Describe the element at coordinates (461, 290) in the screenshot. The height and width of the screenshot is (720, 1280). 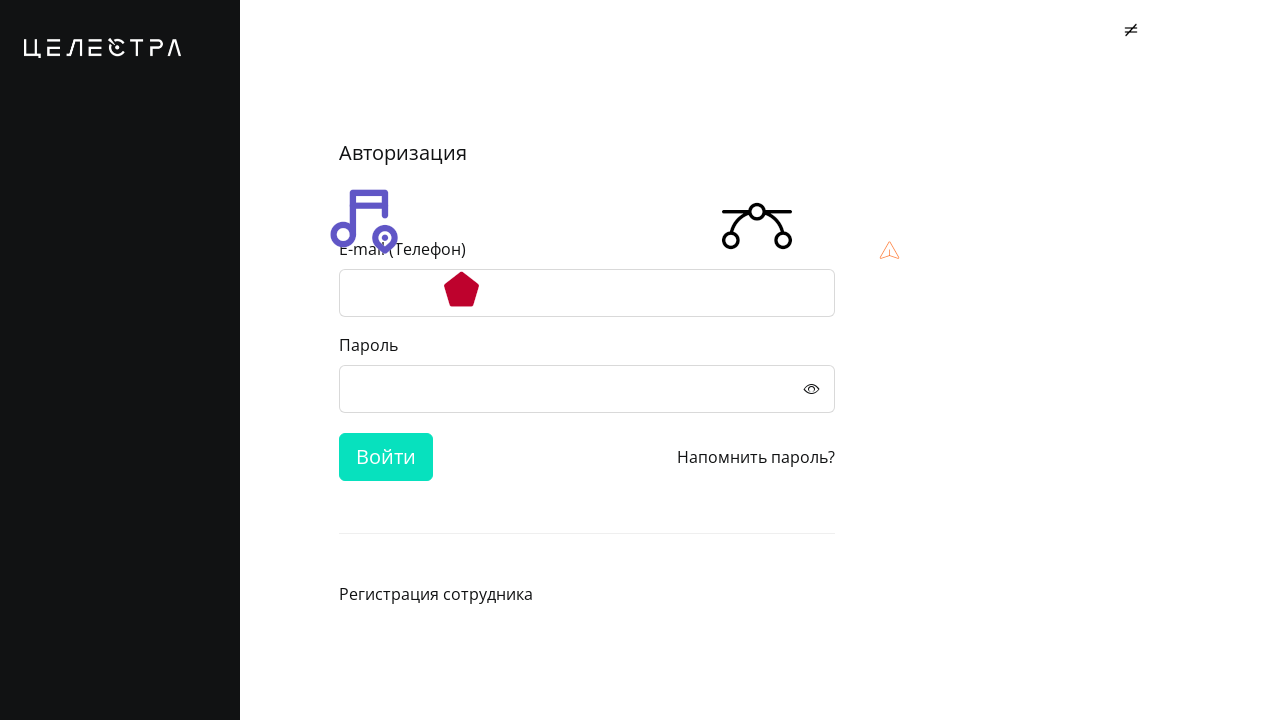
I see `indicates a pentagon shape or geometric element` at that location.